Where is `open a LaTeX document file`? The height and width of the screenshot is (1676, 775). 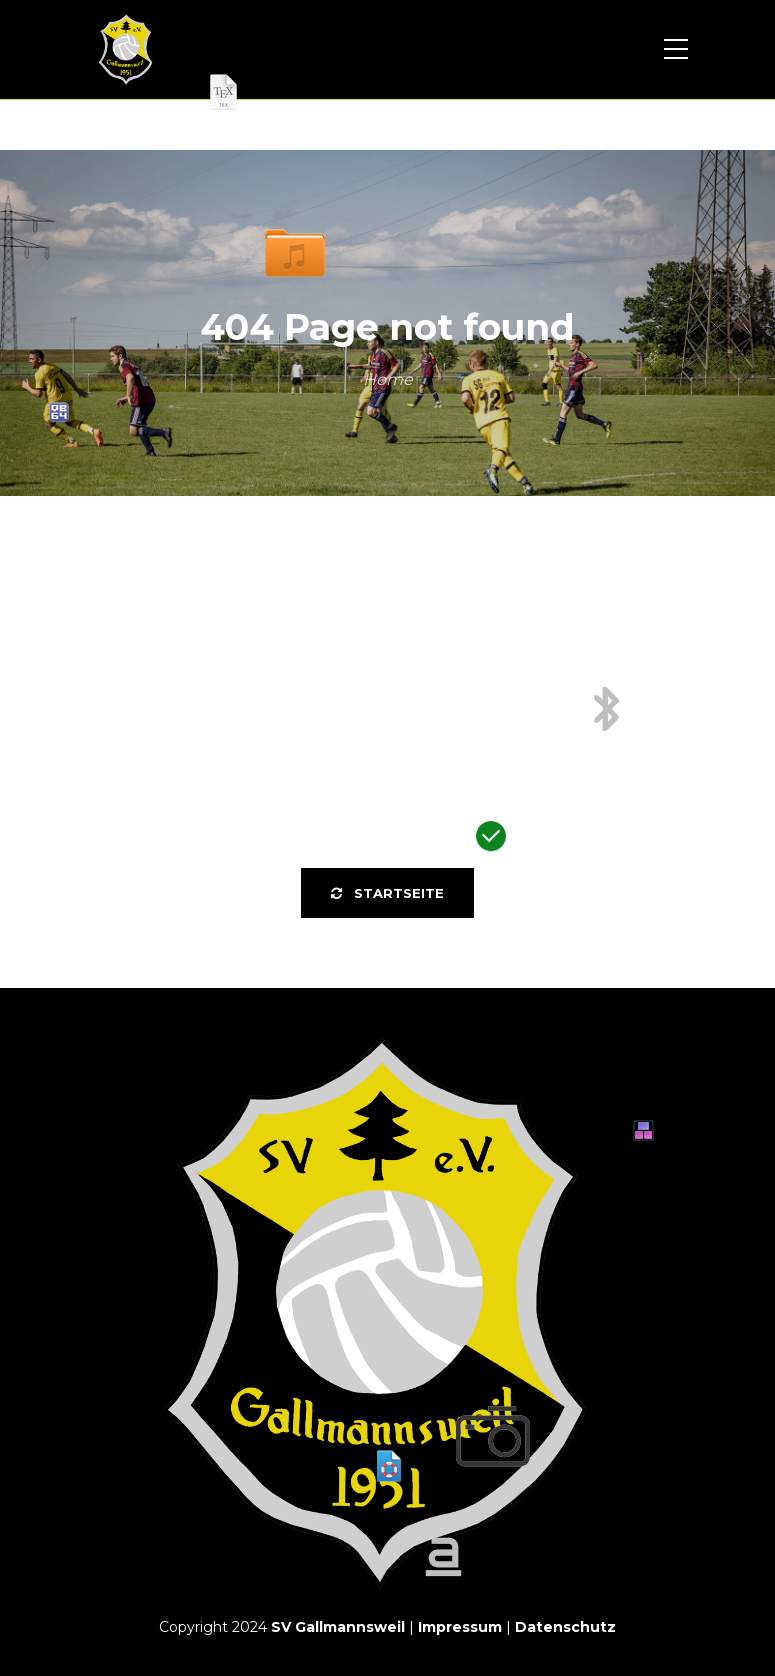
open a LaTeX document file is located at coordinates (223, 92).